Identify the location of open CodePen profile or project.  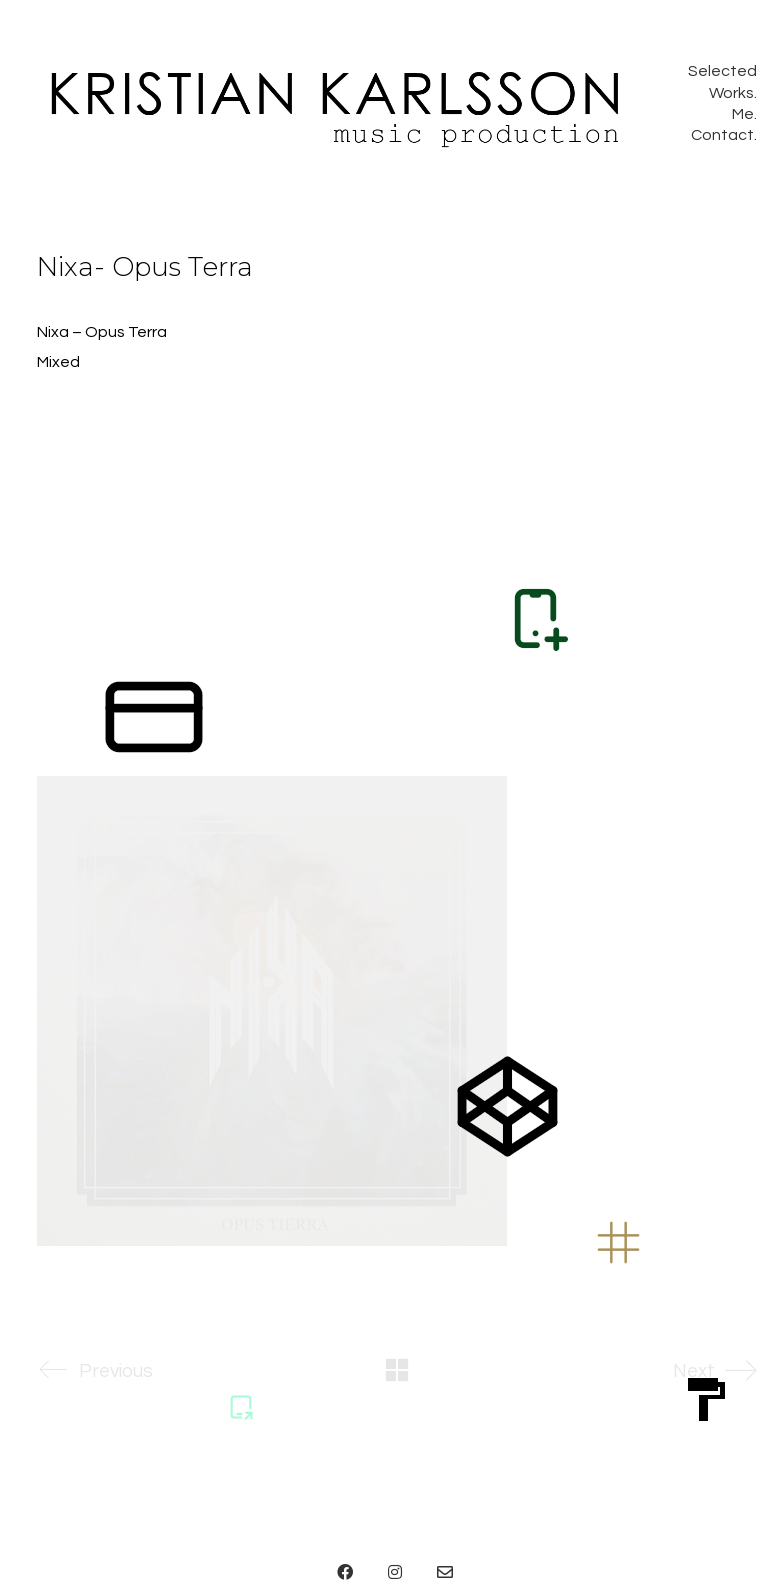
(507, 1106).